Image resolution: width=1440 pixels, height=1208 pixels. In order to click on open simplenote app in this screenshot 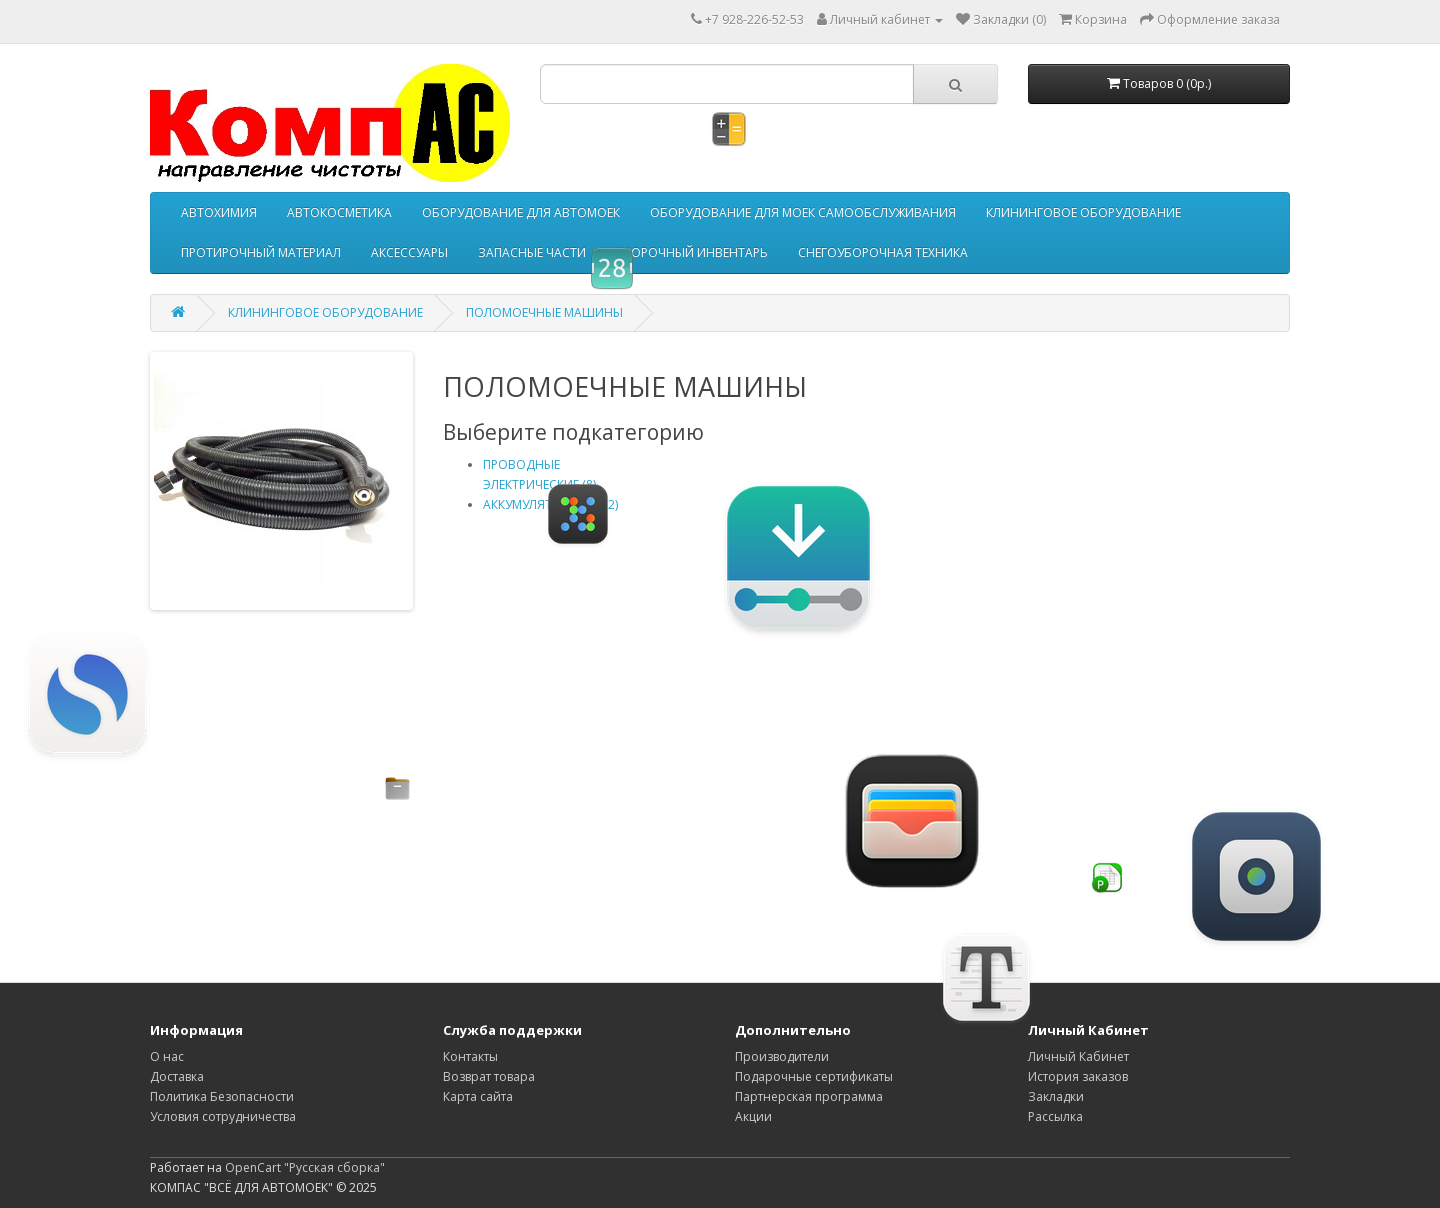, I will do `click(87, 694)`.